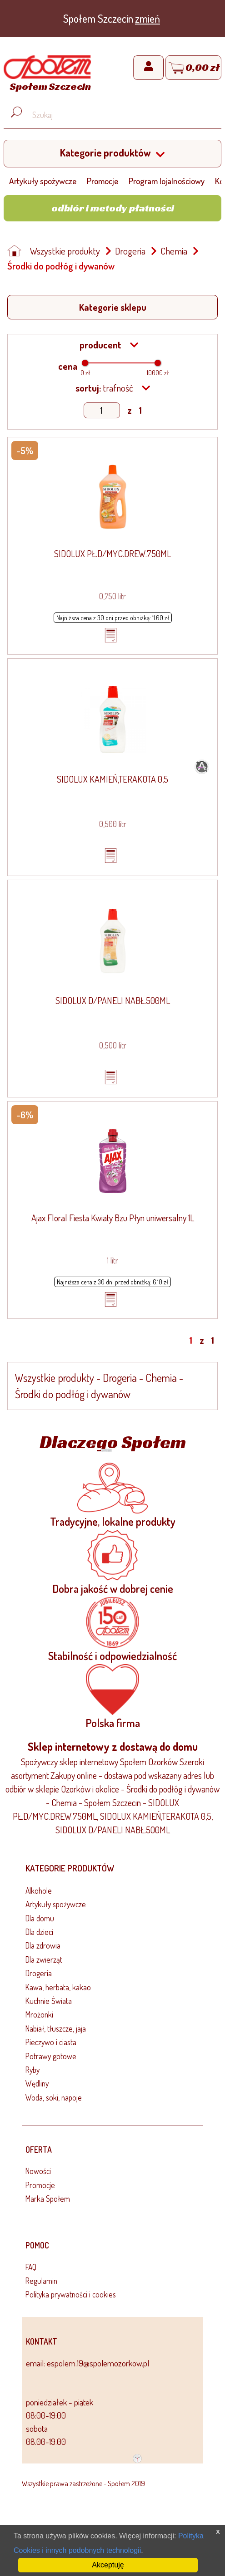 This screenshot has height=2576, width=225. Describe the element at coordinates (106, 1450) in the screenshot. I see `connect a bluetooth keyboard` at that location.